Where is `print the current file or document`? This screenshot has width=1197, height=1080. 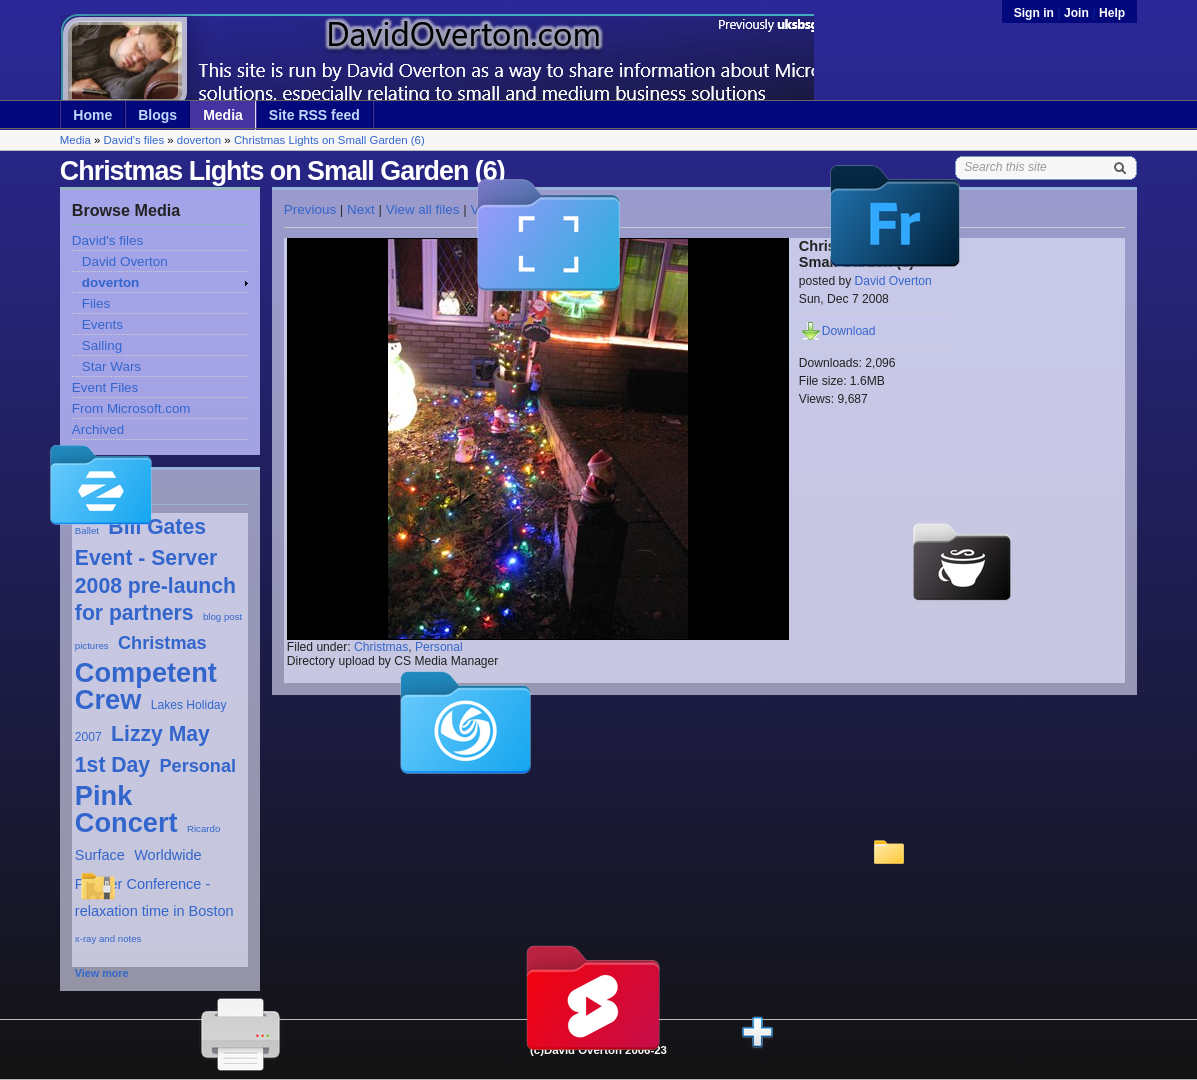 print the current file or document is located at coordinates (240, 1034).